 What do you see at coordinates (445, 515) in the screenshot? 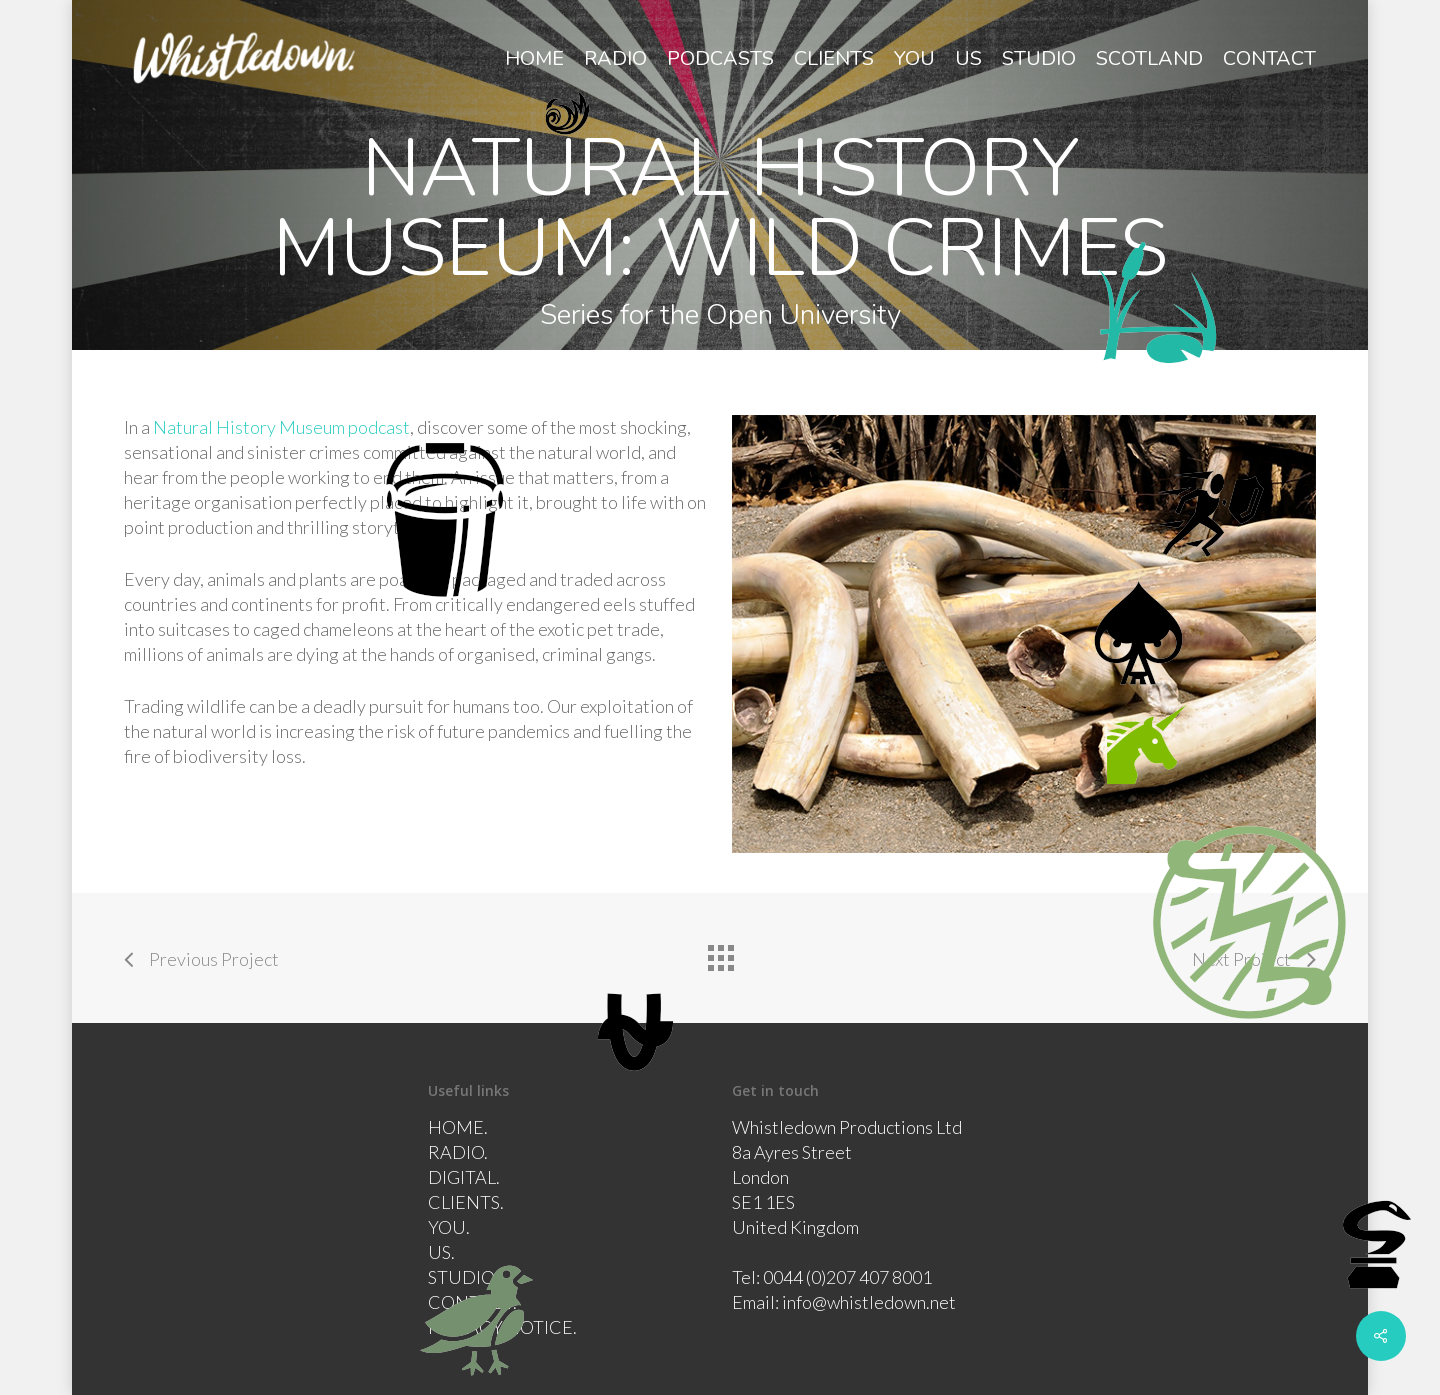
I see `a bucket or container item in game inventory` at bounding box center [445, 515].